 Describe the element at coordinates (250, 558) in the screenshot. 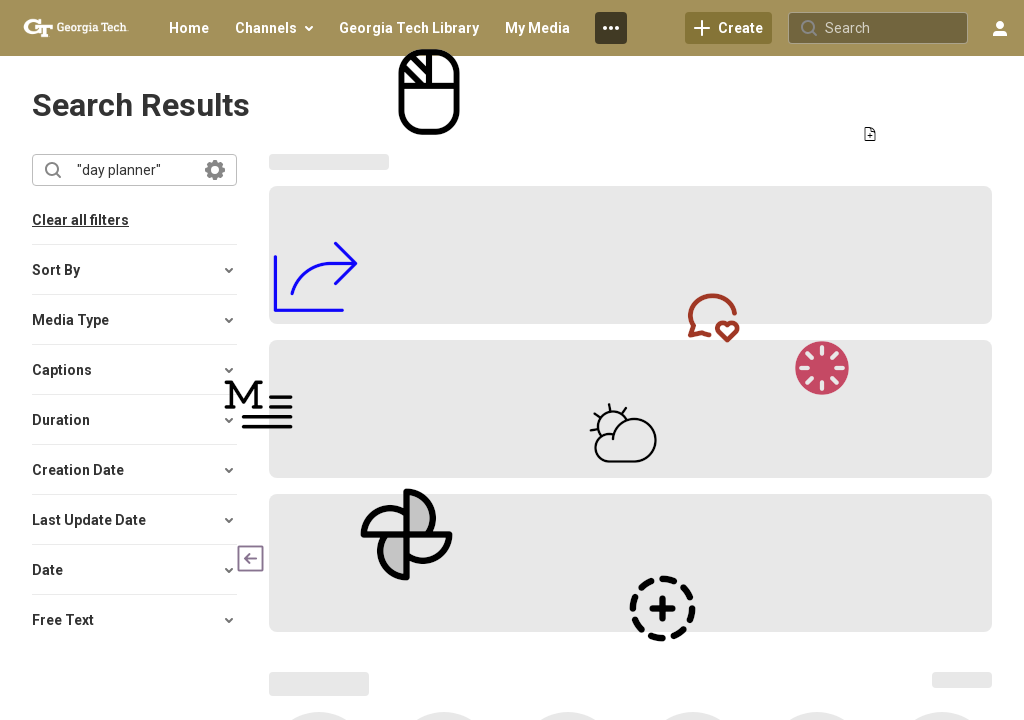

I see `navigate back to the previous screen` at that location.